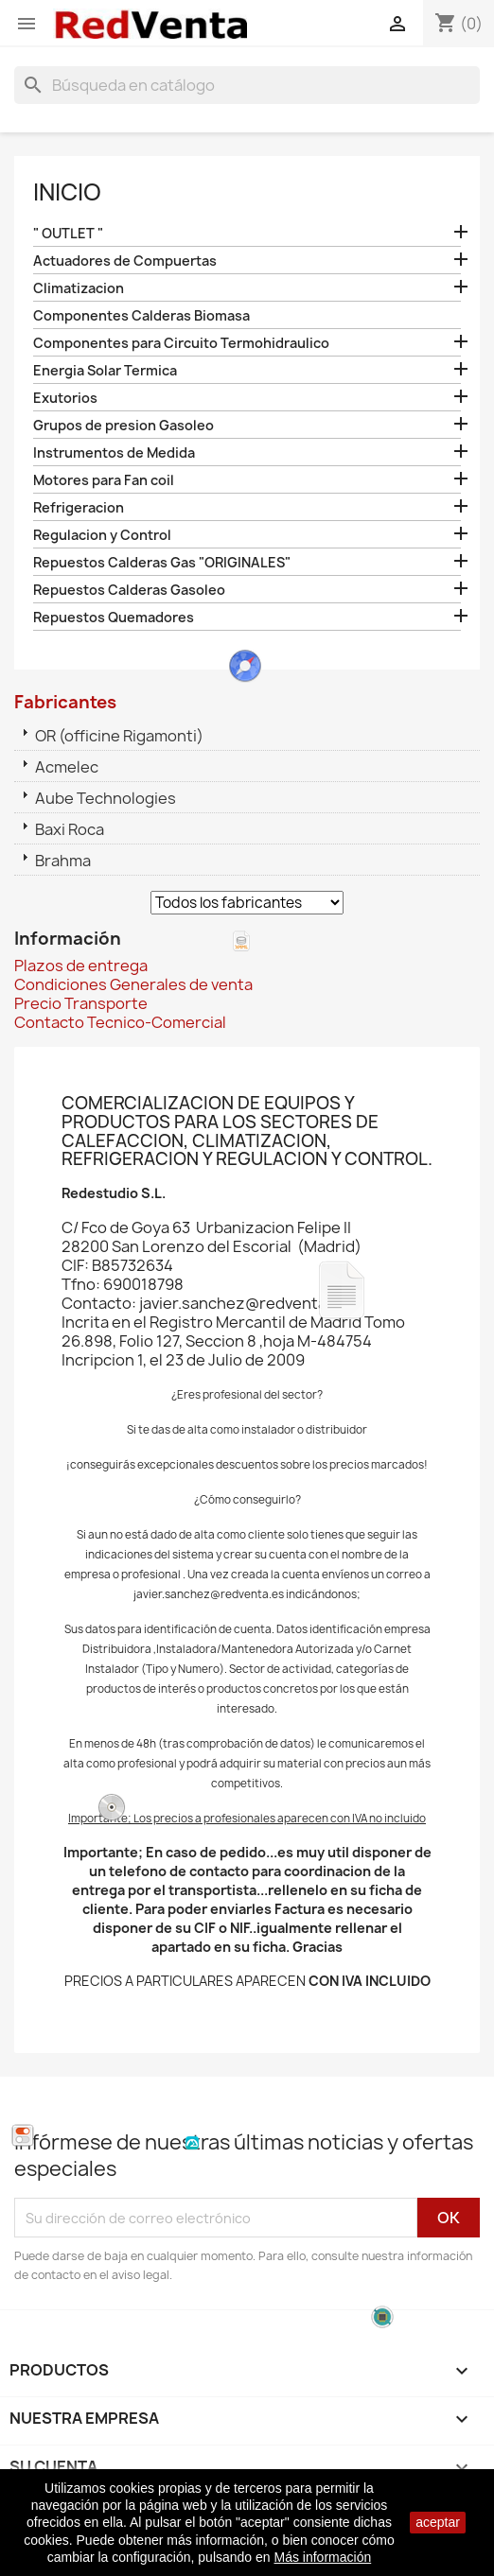  Describe the element at coordinates (192, 2143) in the screenshot. I see `launch Two Point Hospital game` at that location.